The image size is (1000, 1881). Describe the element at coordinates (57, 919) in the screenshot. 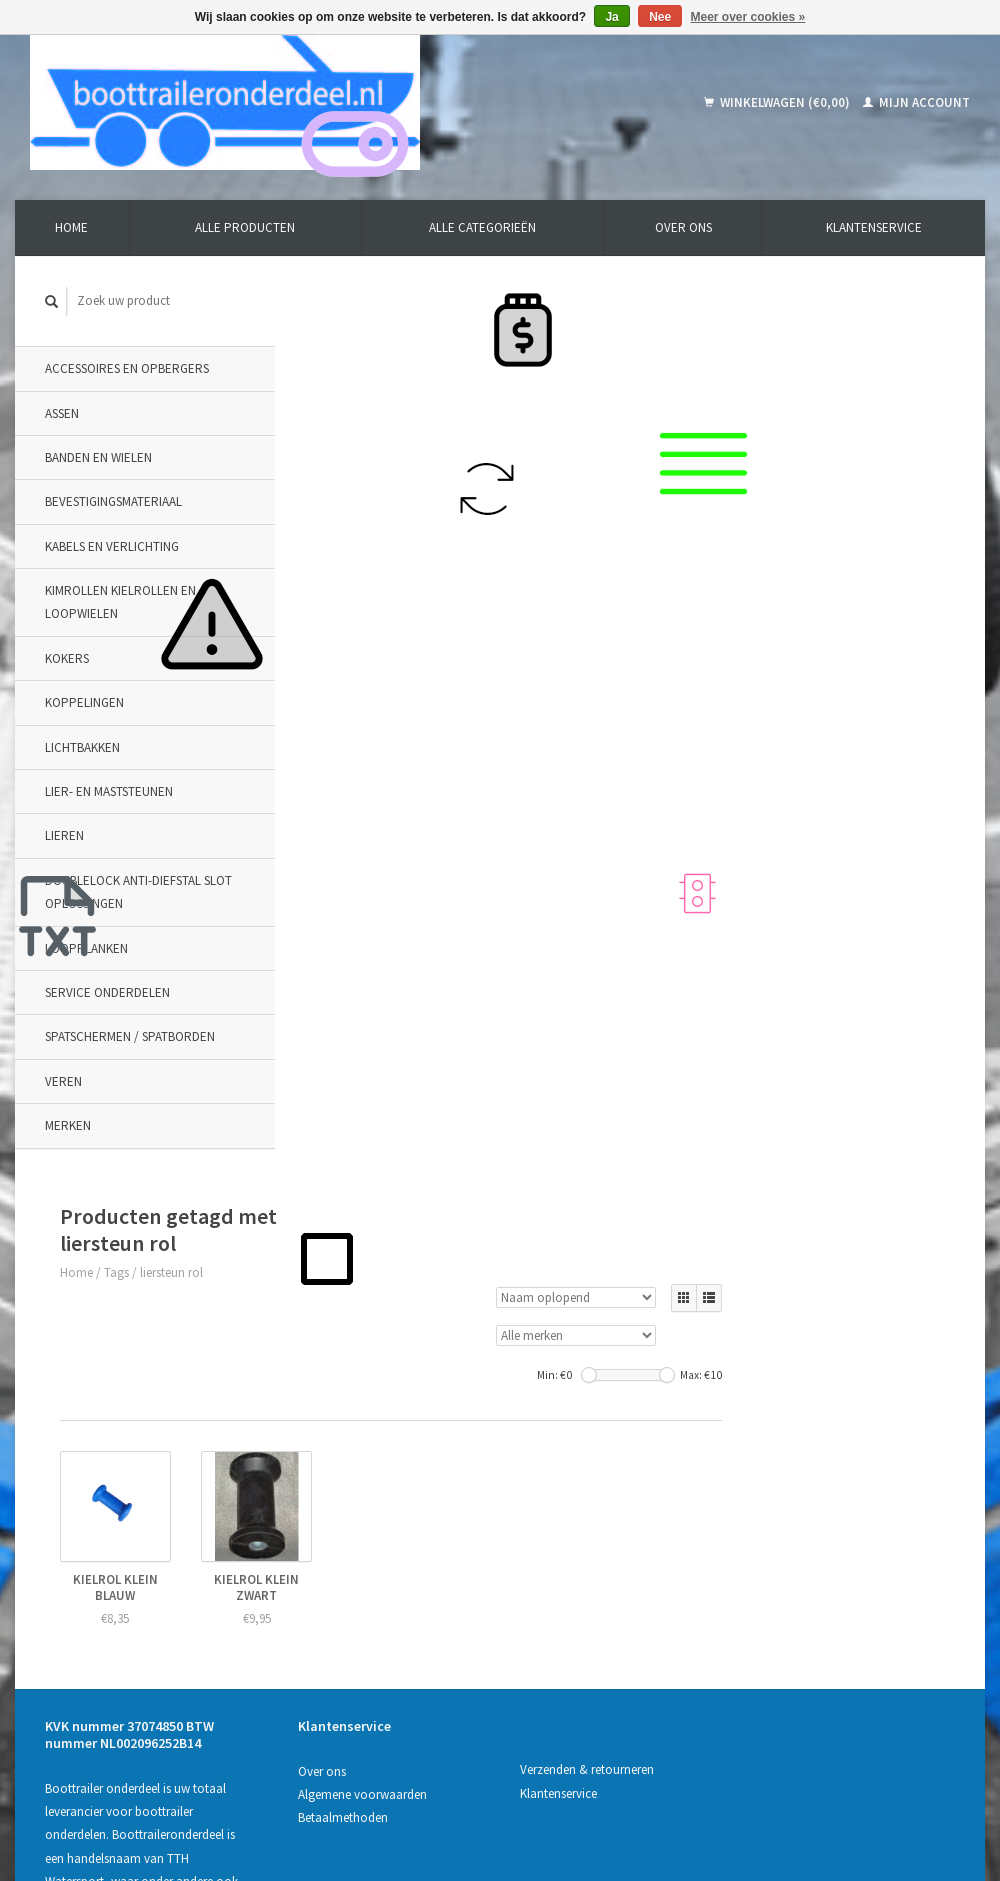

I see `open a plain text file` at that location.